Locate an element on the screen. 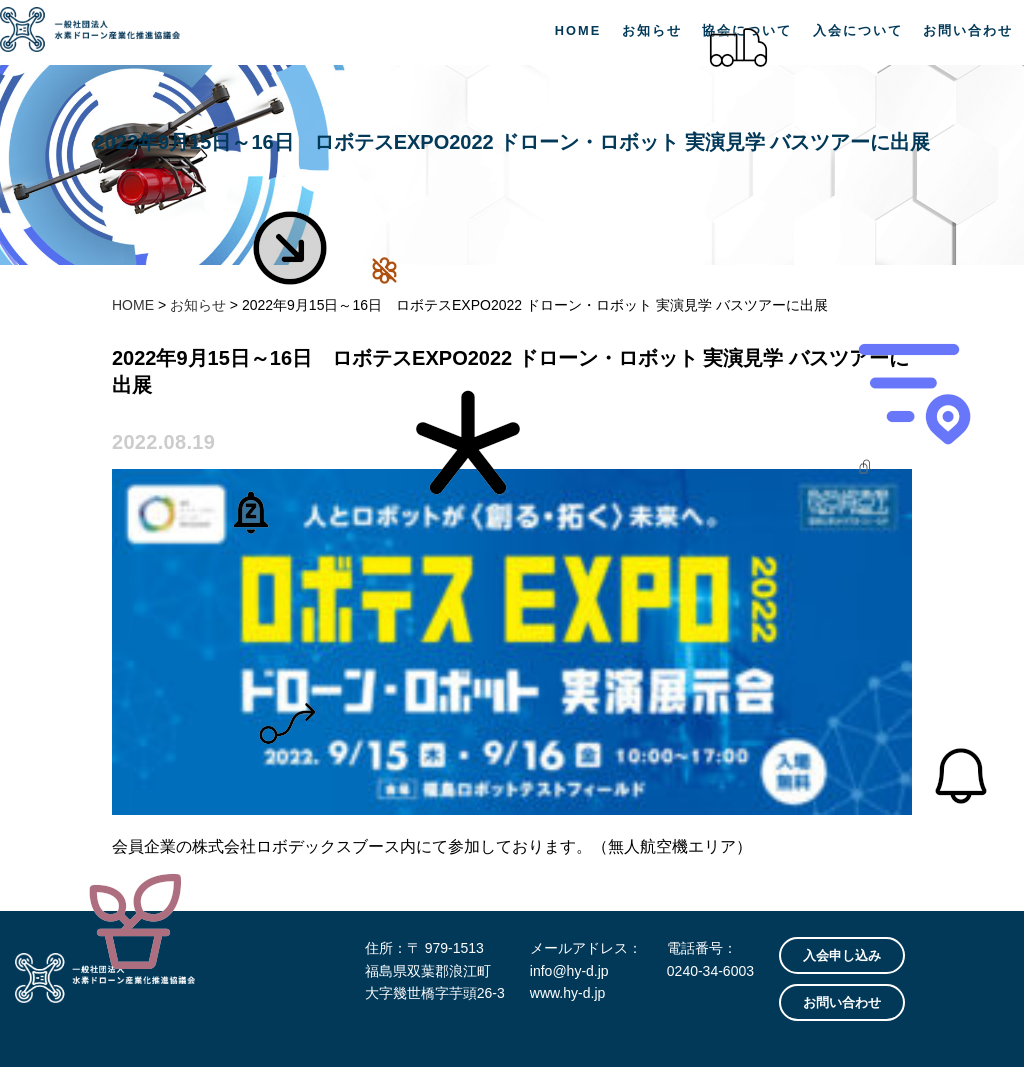  view shipping or delivery status is located at coordinates (738, 47).